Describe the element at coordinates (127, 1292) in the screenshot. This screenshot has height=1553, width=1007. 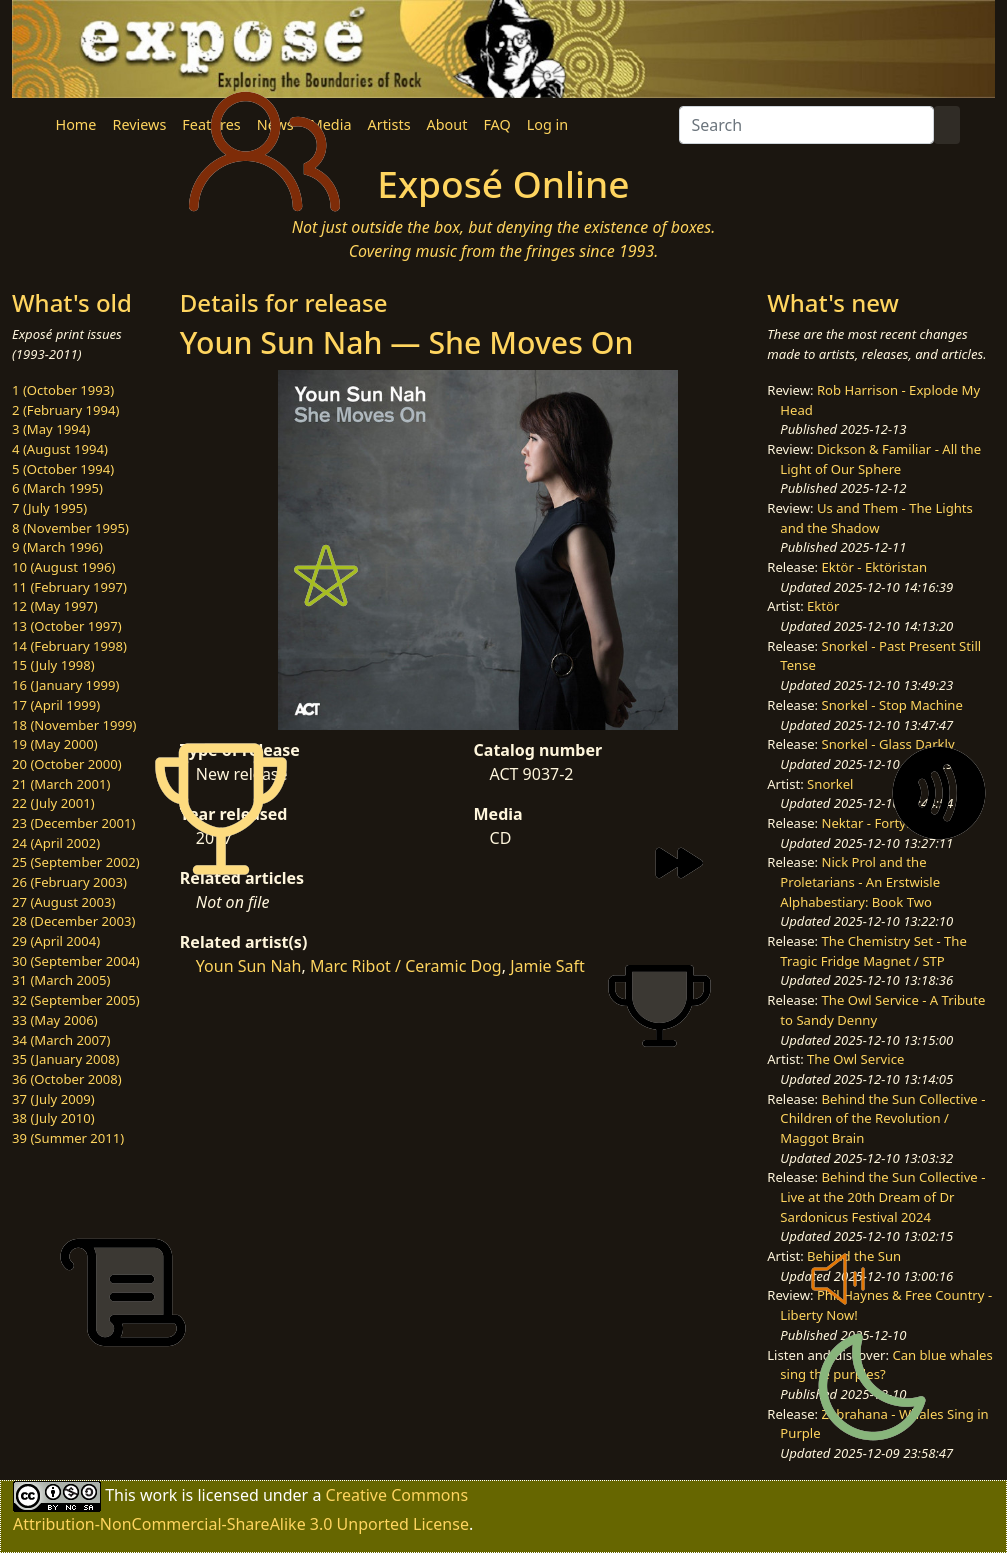
I see `view terms and conditions or legal document` at that location.